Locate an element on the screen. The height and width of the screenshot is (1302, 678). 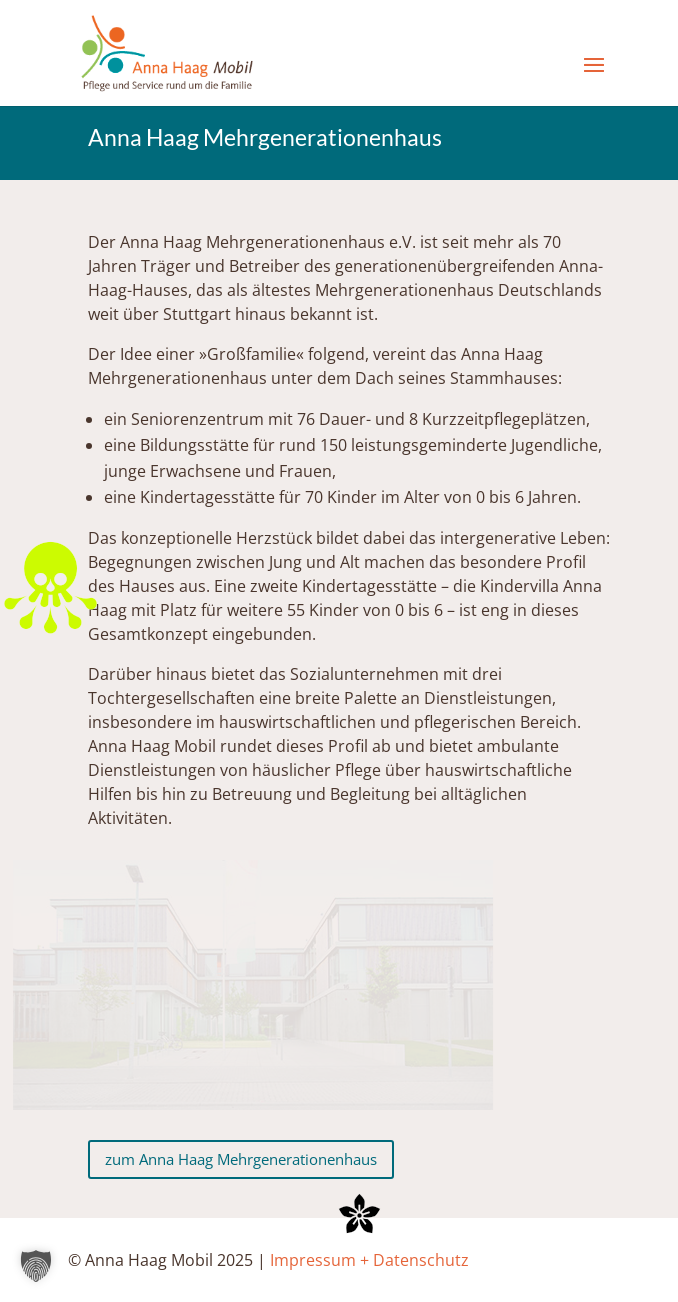
jasmine flower icon for aromatherapy or fragrance settings is located at coordinates (359, 1213).